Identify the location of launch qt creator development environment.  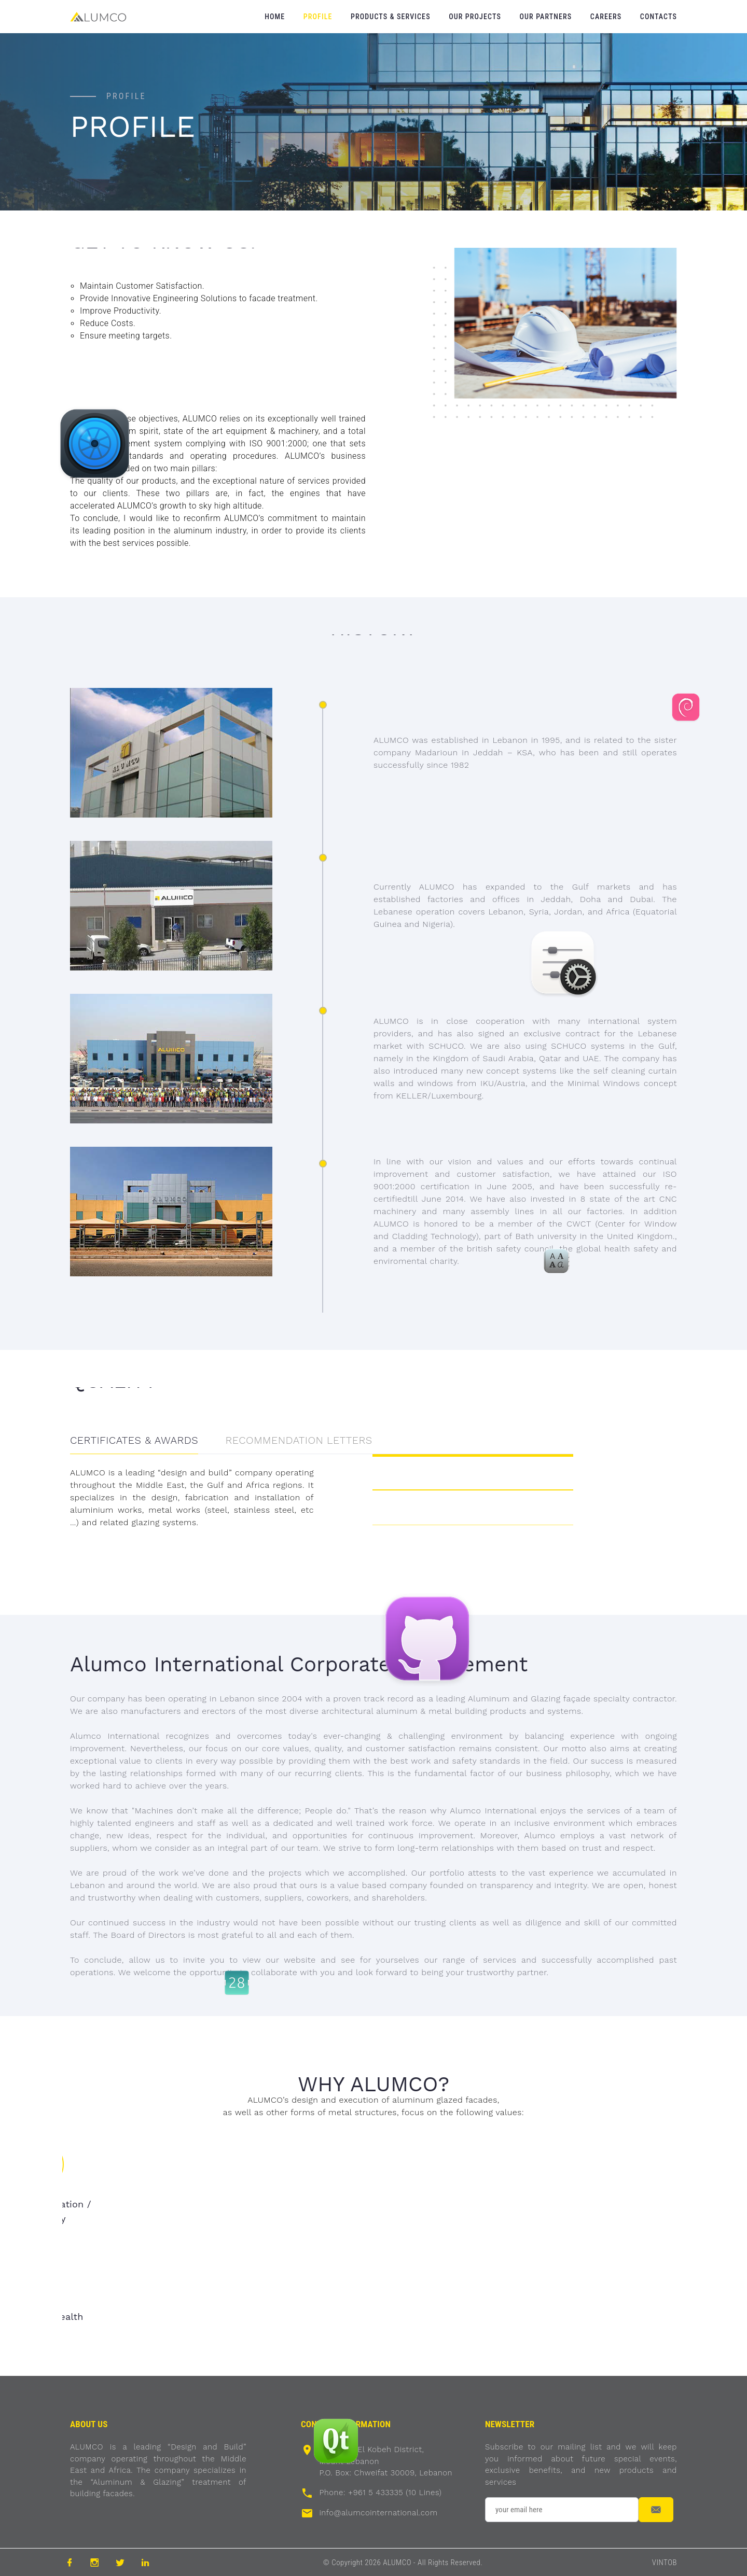
(336, 2441).